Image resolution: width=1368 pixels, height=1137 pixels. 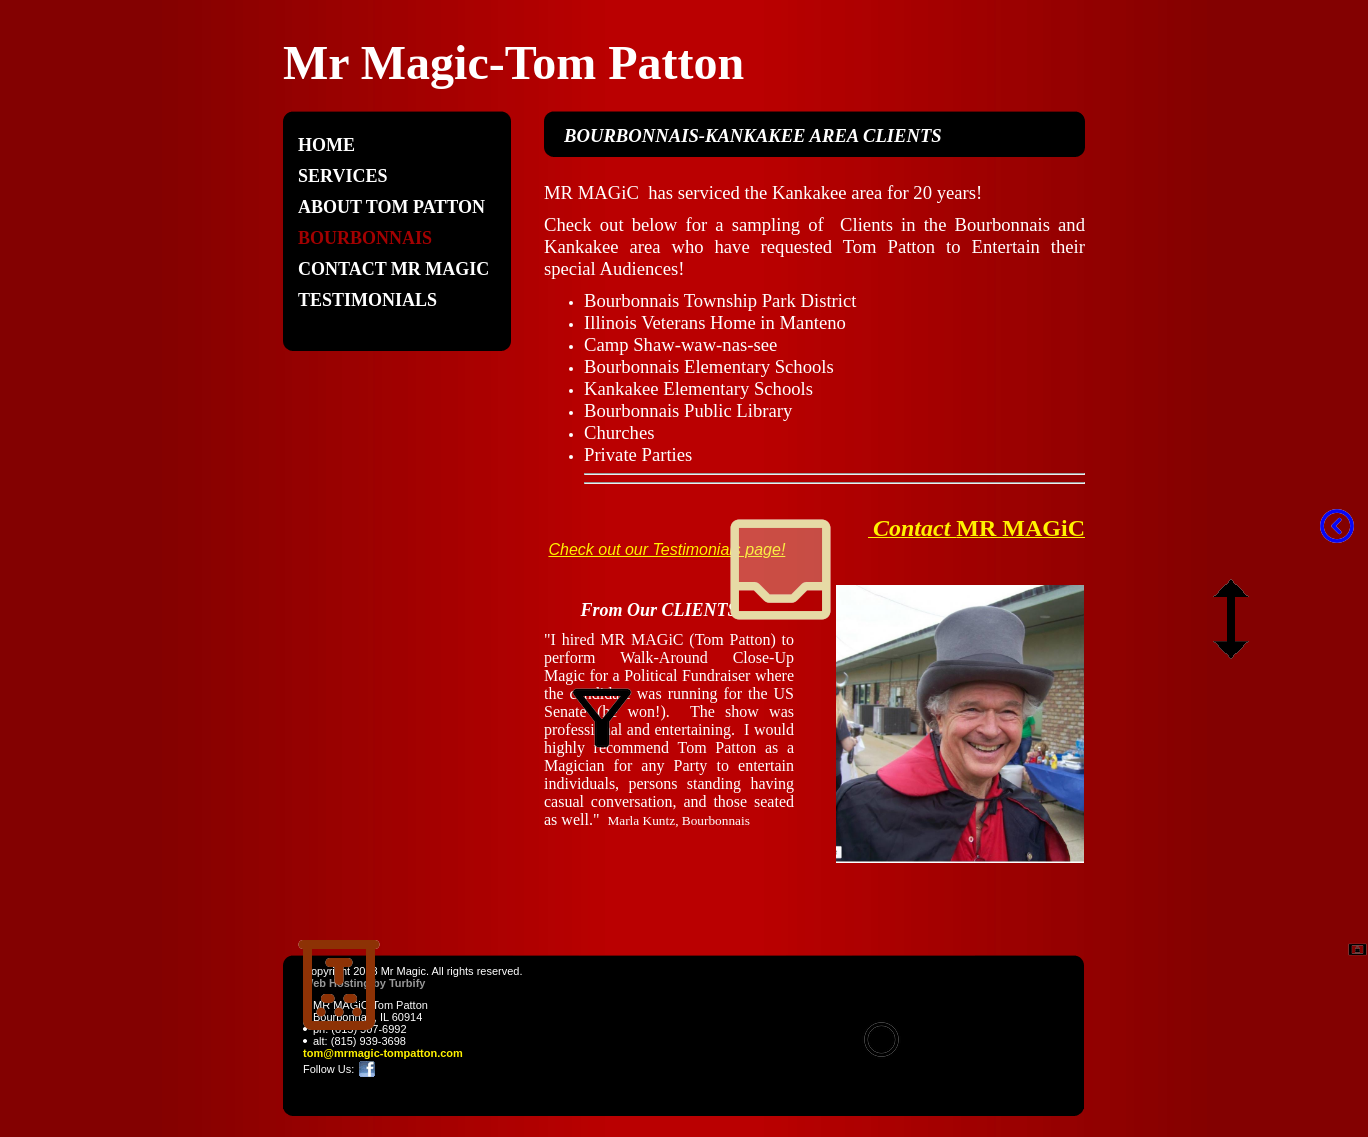 What do you see at coordinates (780, 569) in the screenshot?
I see `view inbox or incoming items` at bounding box center [780, 569].